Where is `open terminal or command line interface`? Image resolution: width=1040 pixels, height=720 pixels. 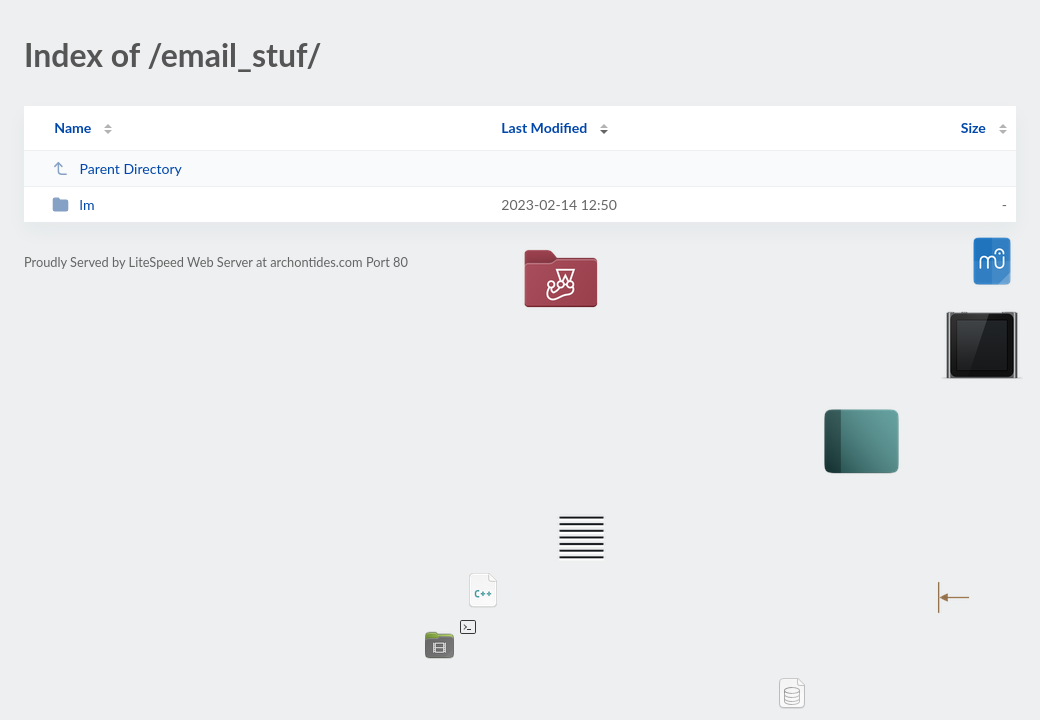
open terminal or command line interface is located at coordinates (468, 627).